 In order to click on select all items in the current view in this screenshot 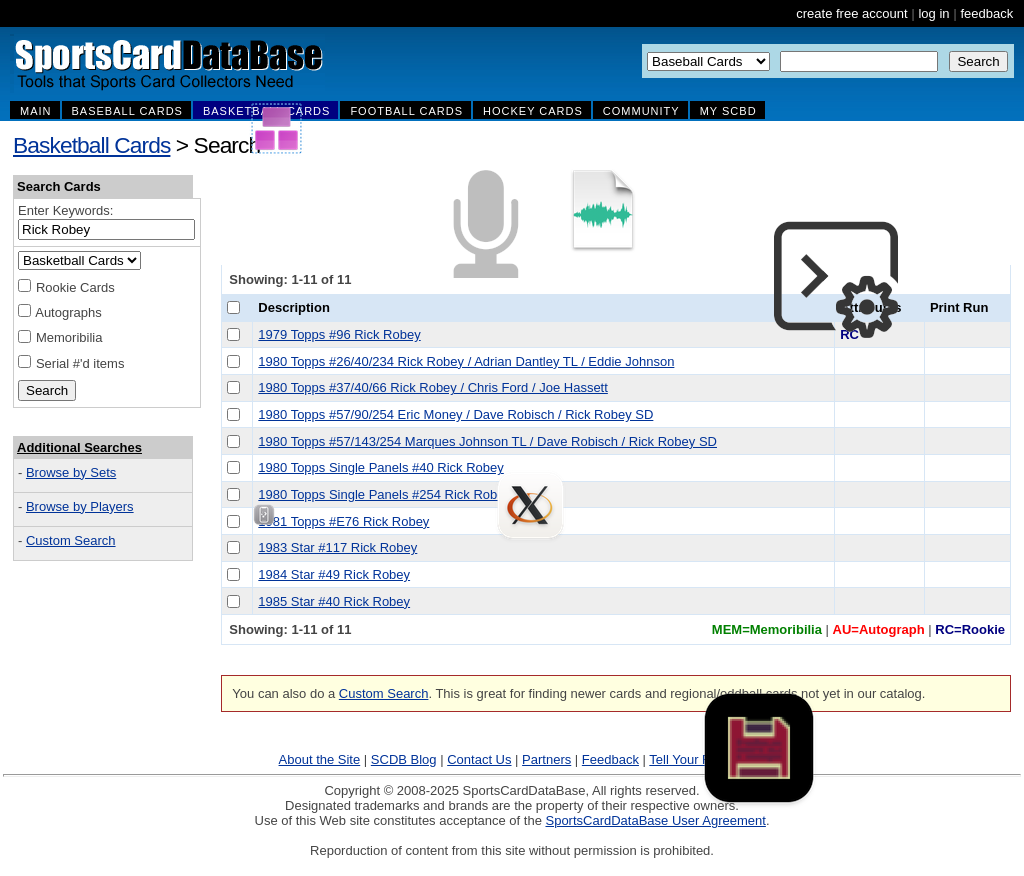, I will do `click(276, 128)`.